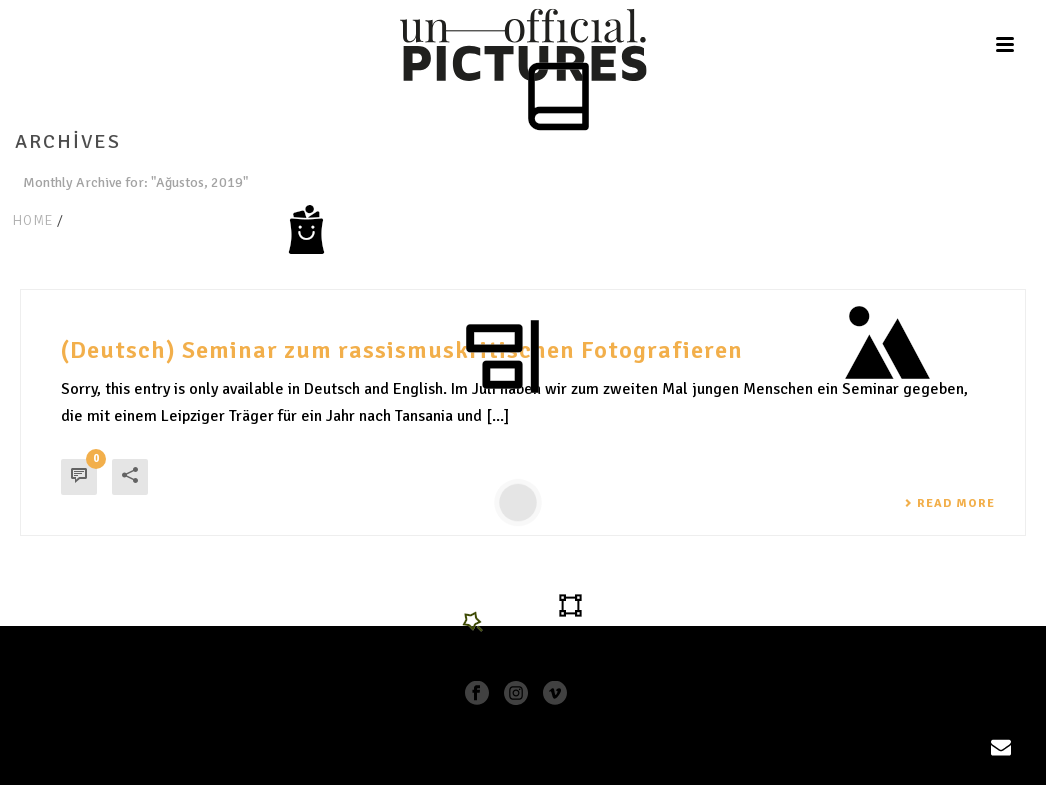 This screenshot has width=1046, height=785. What do you see at coordinates (472, 621) in the screenshot?
I see `apply magic or auto-enhance effects` at bounding box center [472, 621].